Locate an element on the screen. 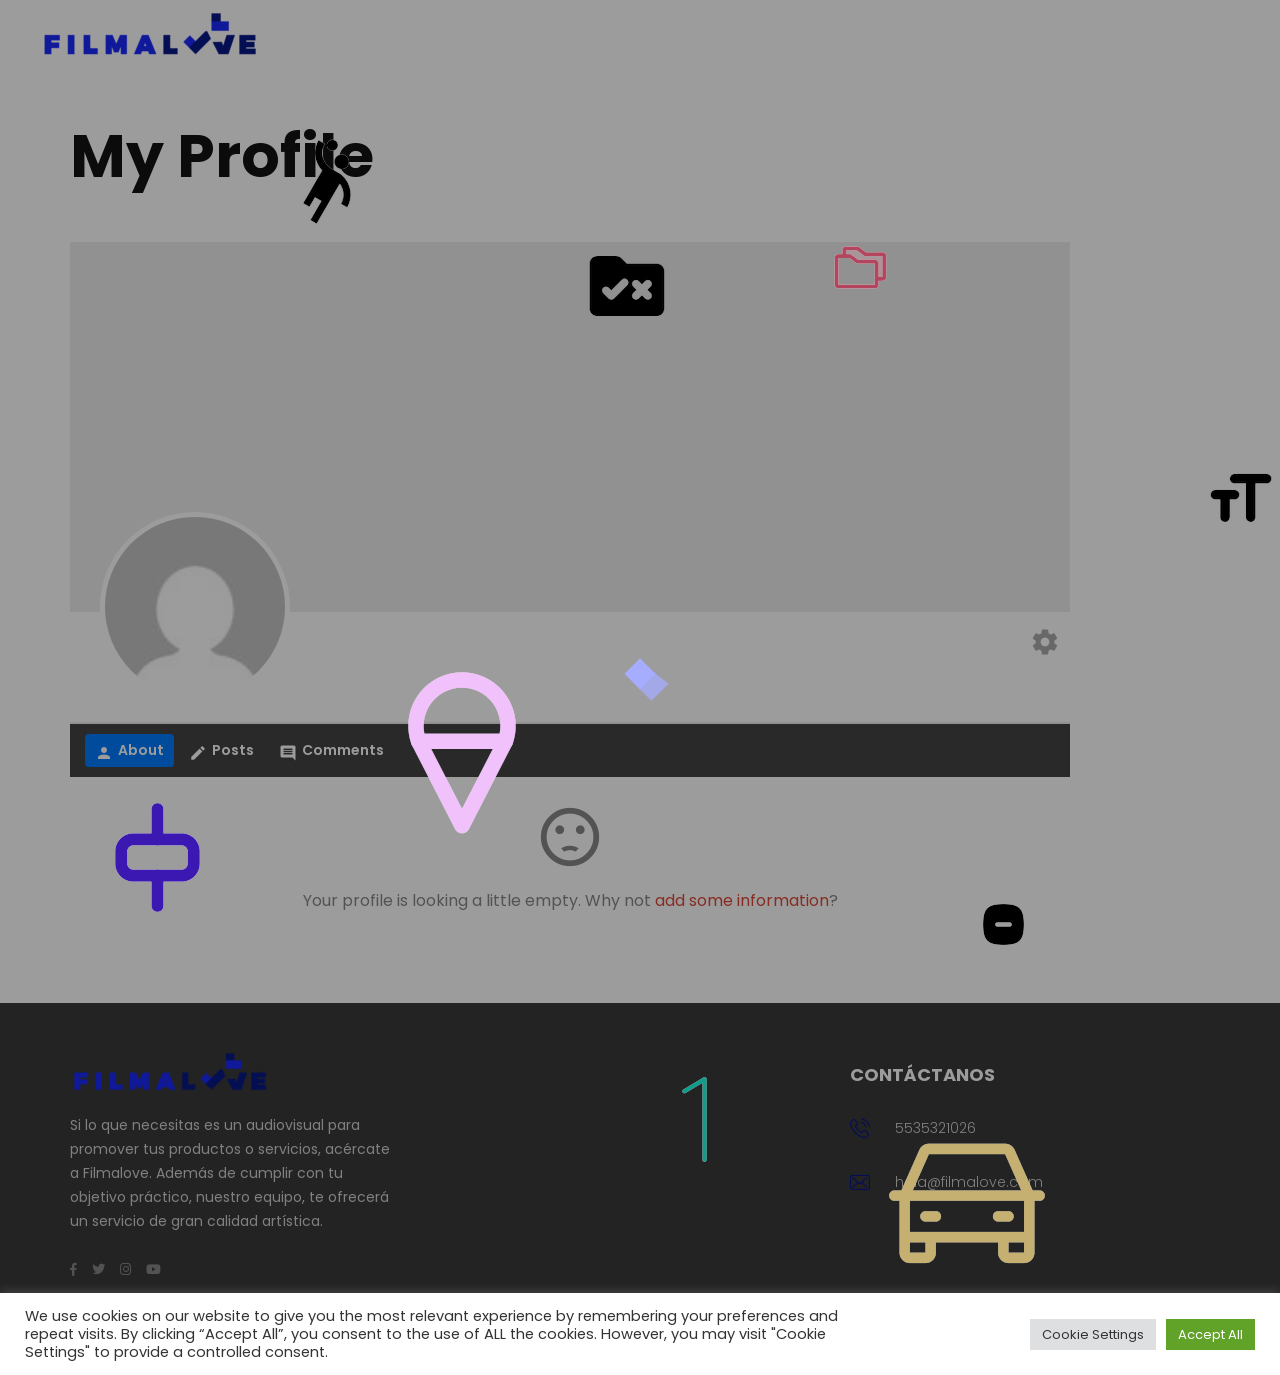 The image size is (1280, 1375). folder containing validated and rejected items is located at coordinates (627, 286).